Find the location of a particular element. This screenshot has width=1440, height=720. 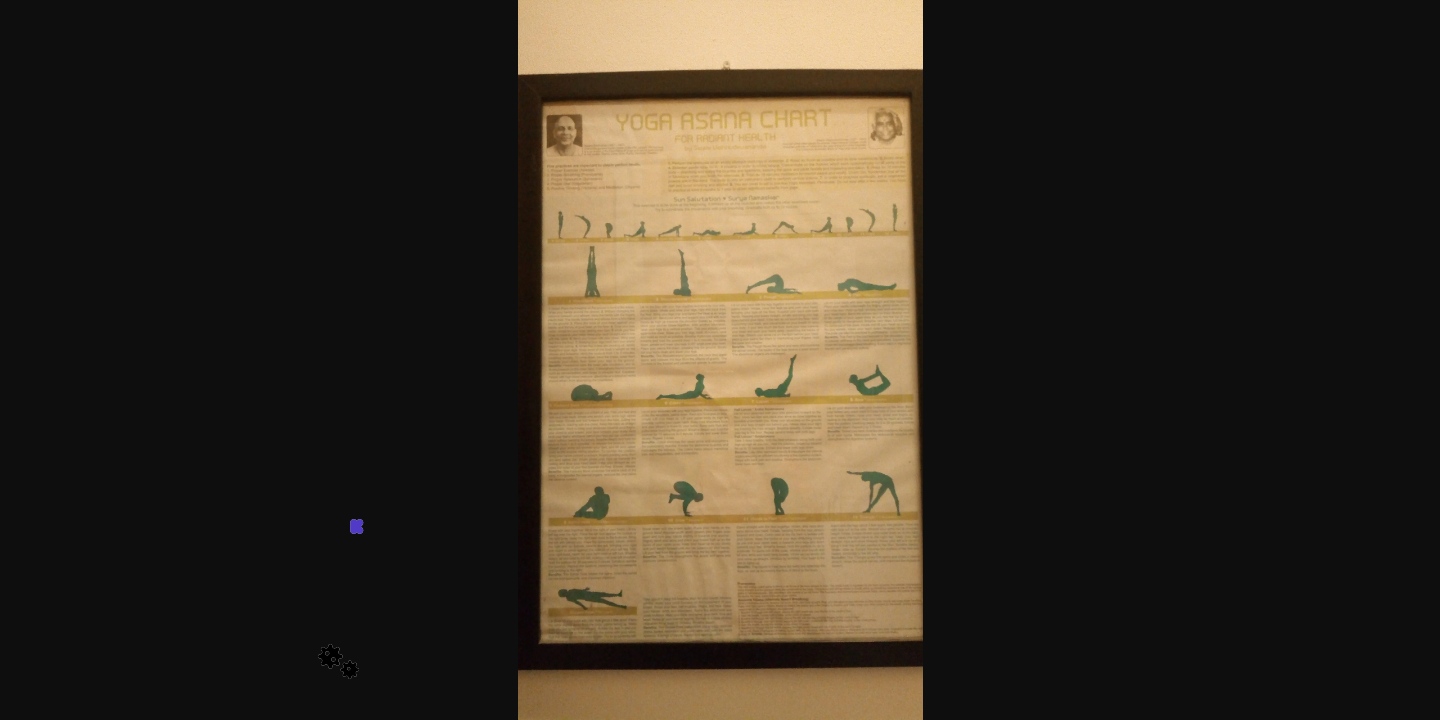

link to Kickstarter profile or campaign is located at coordinates (356, 526).